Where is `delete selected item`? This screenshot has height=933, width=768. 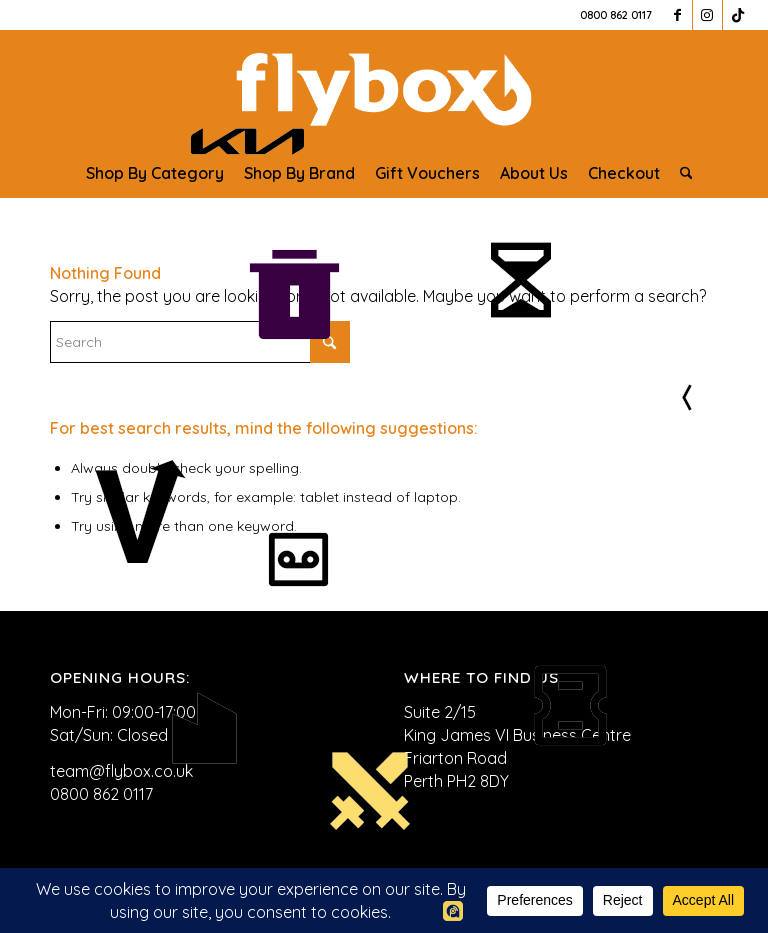 delete selected item is located at coordinates (294, 294).